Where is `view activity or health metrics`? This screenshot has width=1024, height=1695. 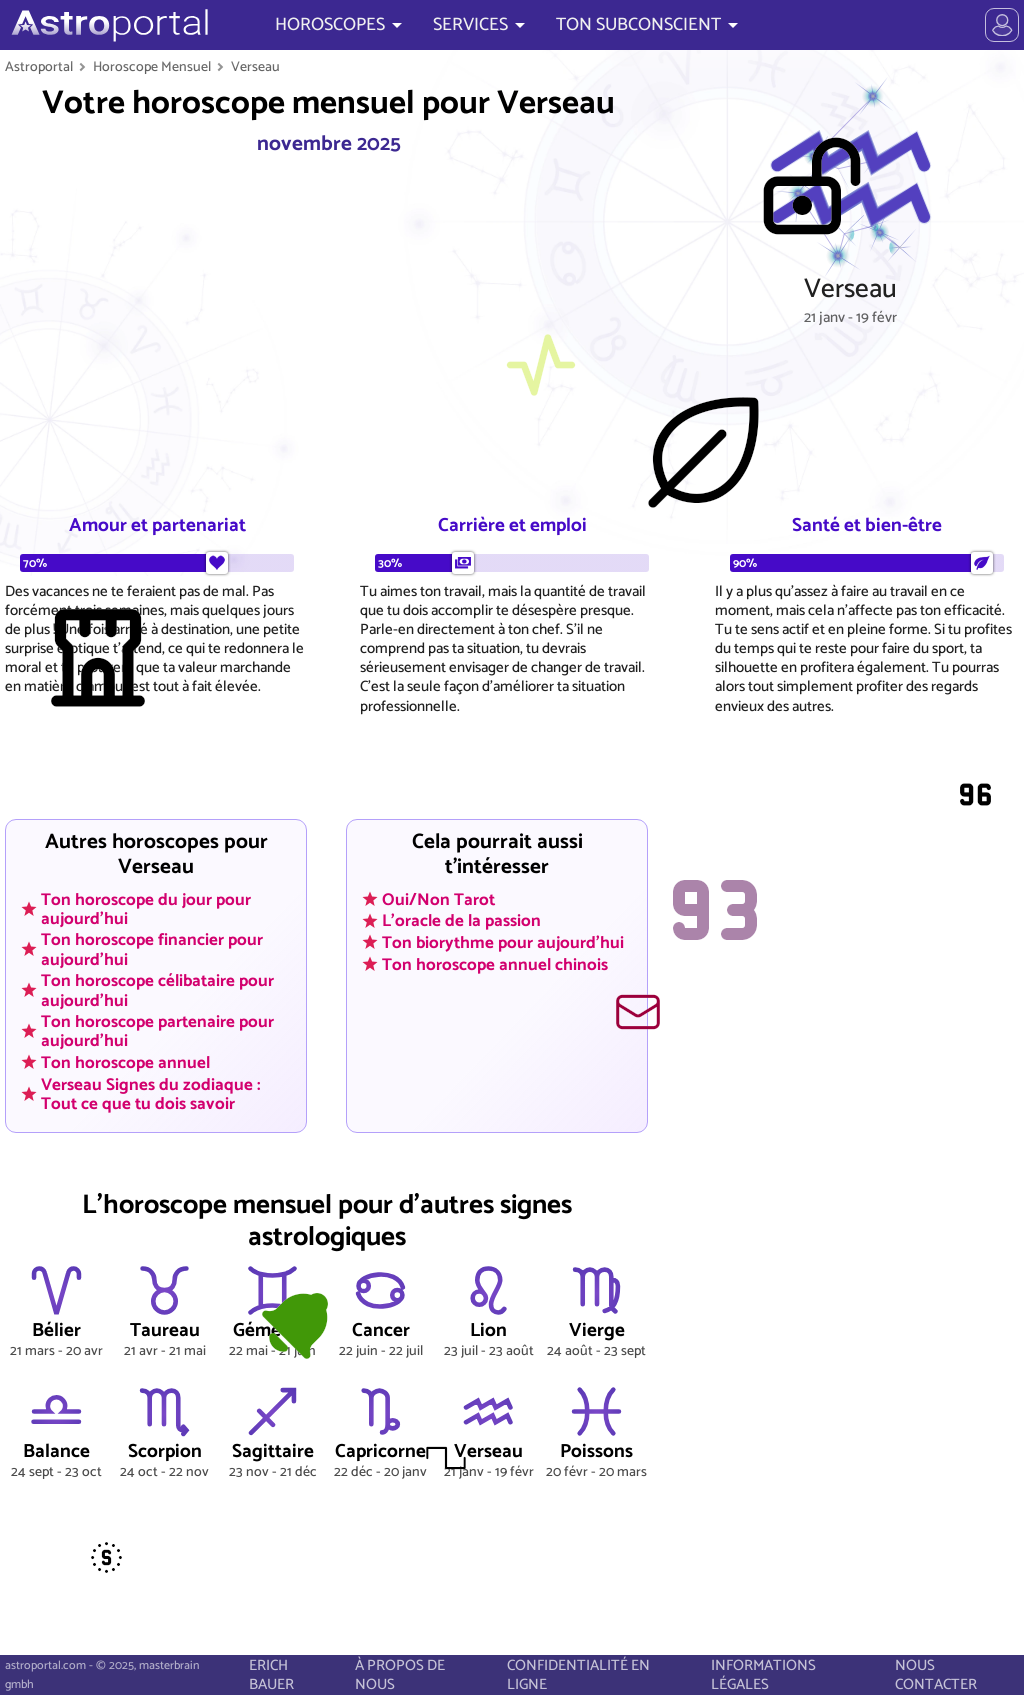
view activity or health metrics is located at coordinates (541, 365).